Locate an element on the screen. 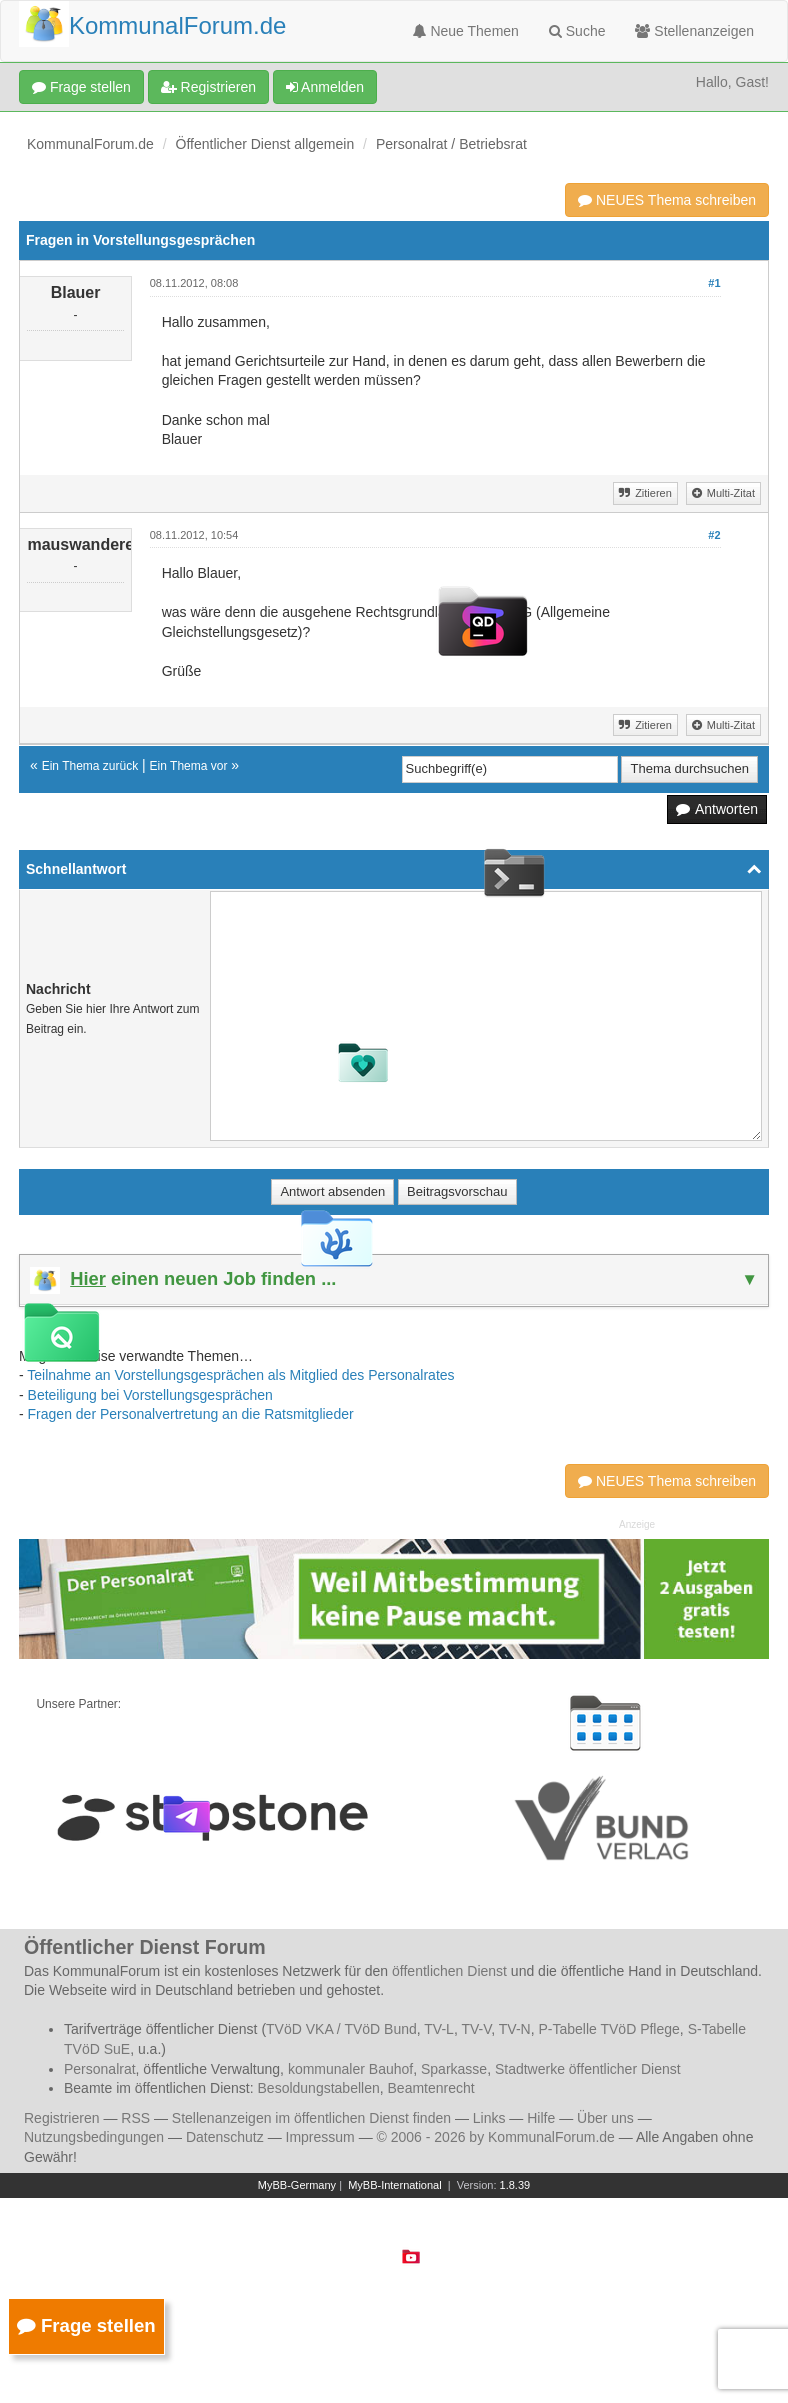  open telegram downloads folder is located at coordinates (186, 1815).